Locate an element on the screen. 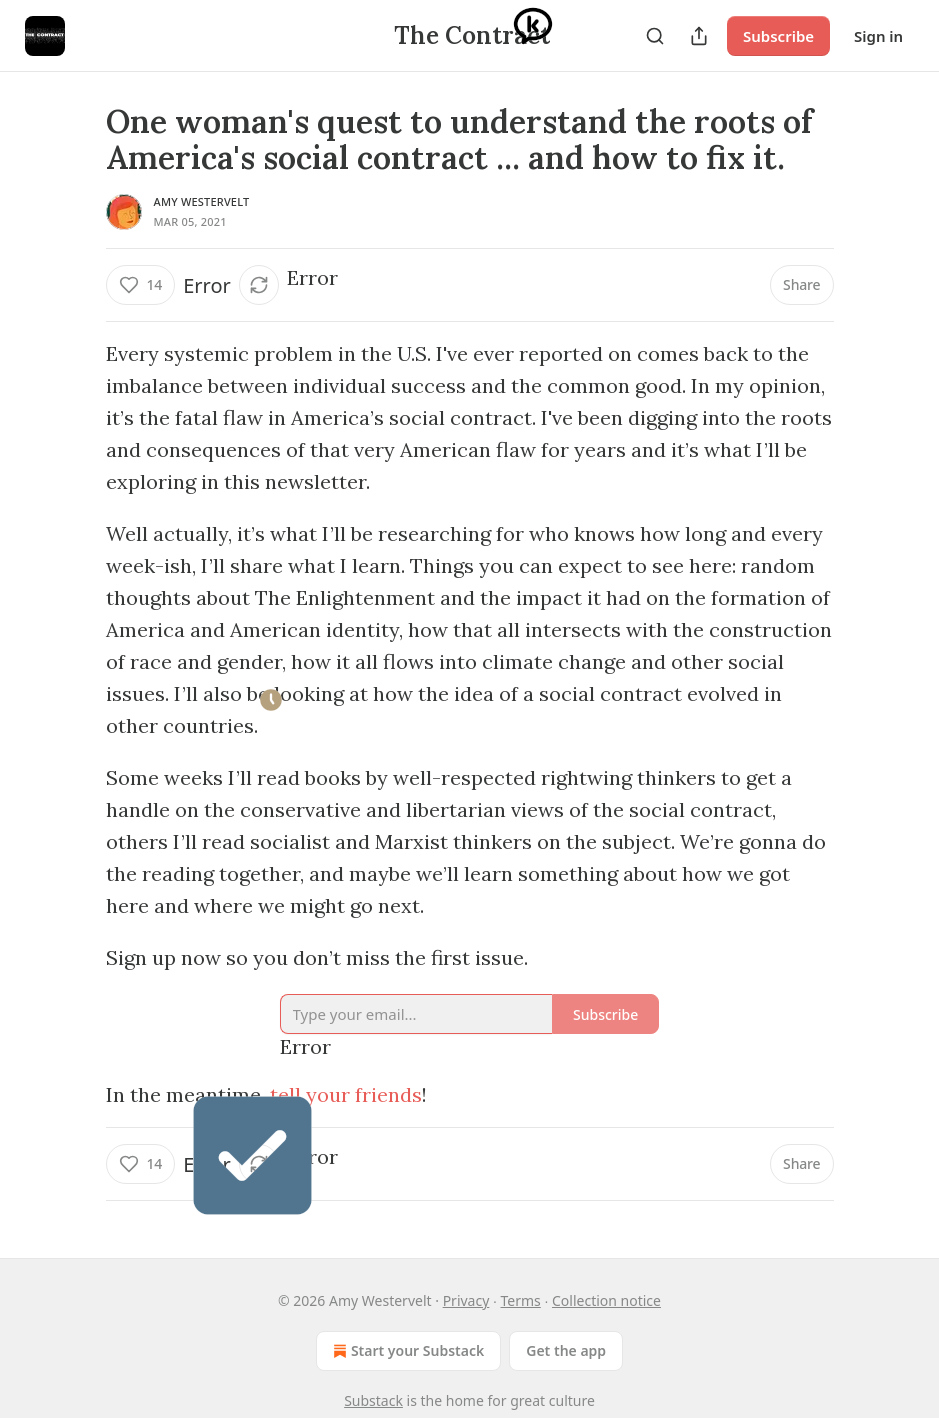  open KakaoTalk messaging app is located at coordinates (533, 25).